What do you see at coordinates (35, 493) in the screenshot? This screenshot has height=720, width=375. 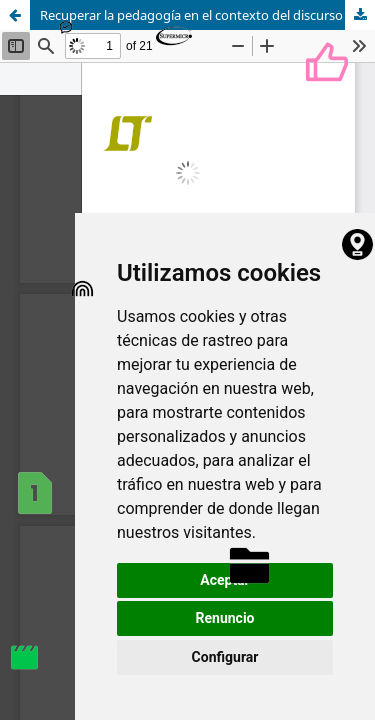 I see `indicates primary SIM card slot (SIM 1)` at bounding box center [35, 493].